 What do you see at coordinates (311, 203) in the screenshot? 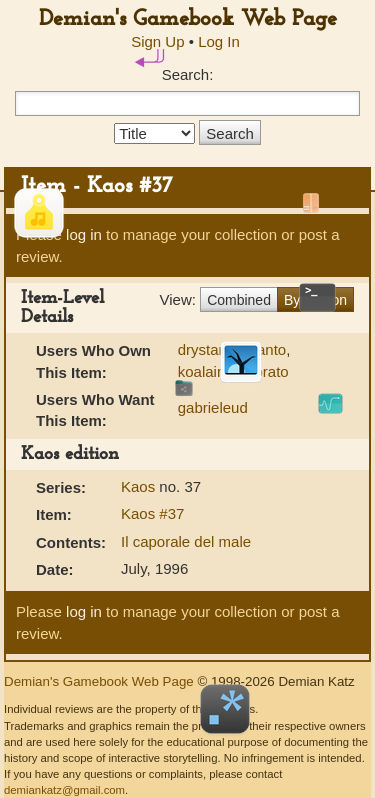
I see `a compressed archive or package file` at bounding box center [311, 203].